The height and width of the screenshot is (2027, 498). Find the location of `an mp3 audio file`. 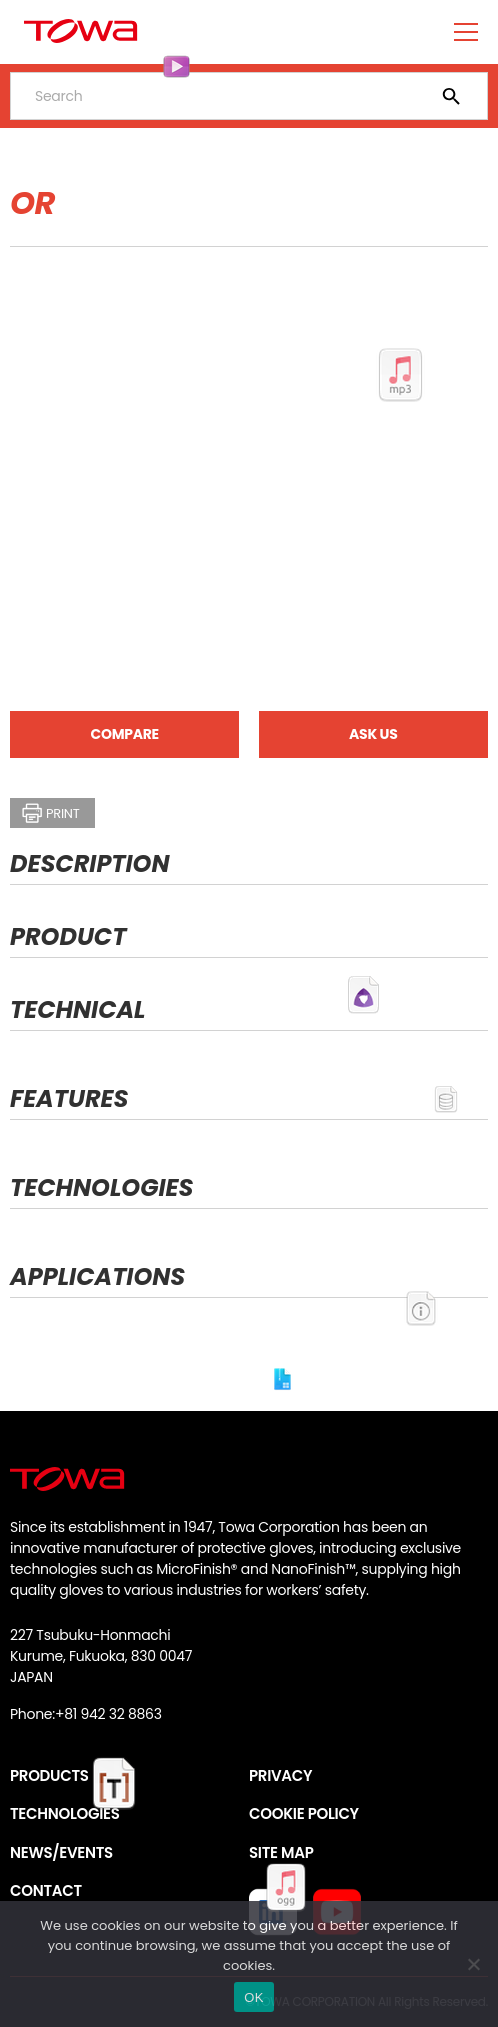

an mp3 audio file is located at coordinates (400, 374).